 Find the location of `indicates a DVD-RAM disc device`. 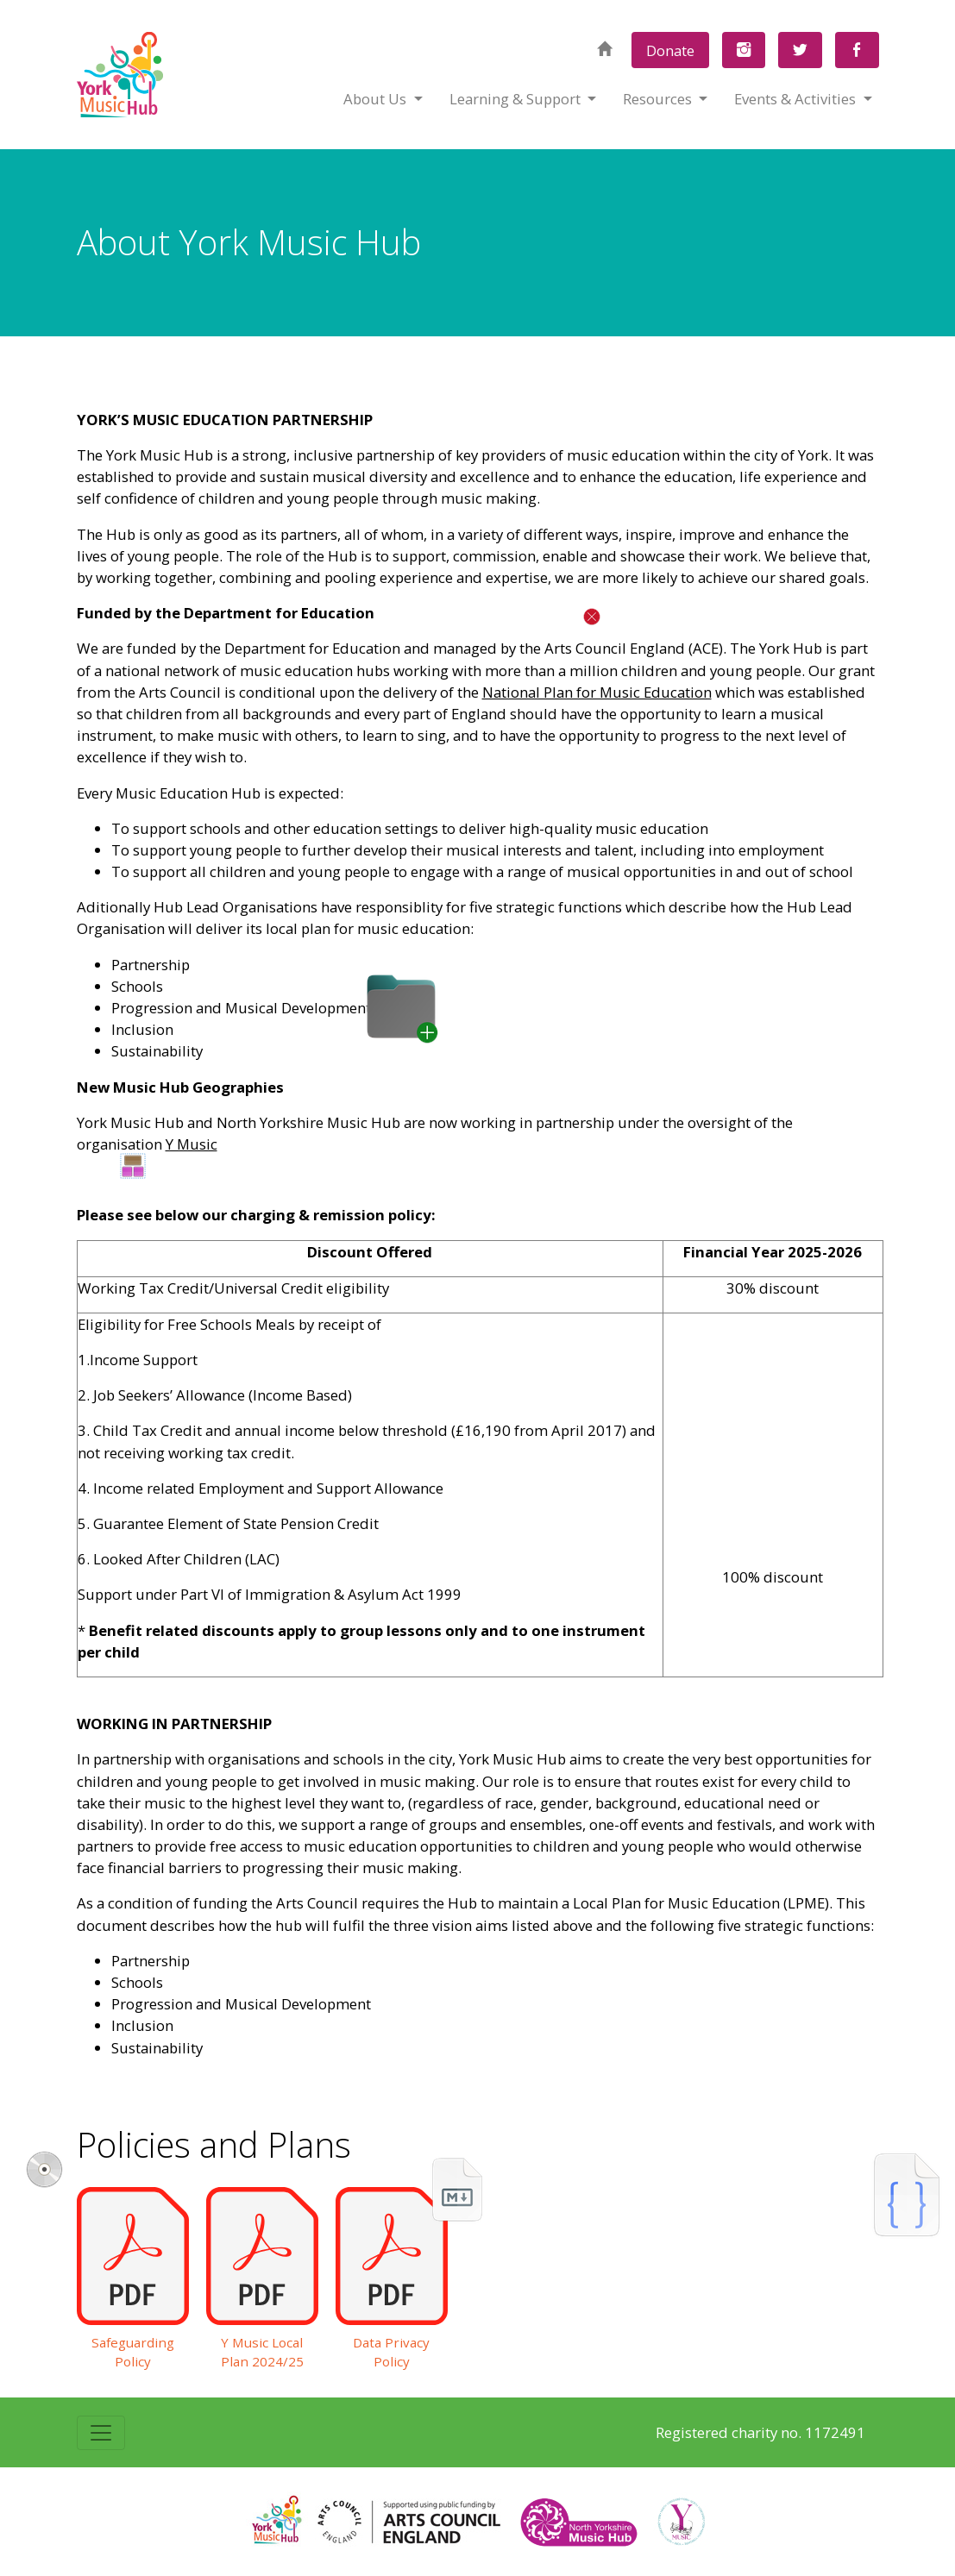

indicates a DVD-RAM disc device is located at coordinates (44, 2169).